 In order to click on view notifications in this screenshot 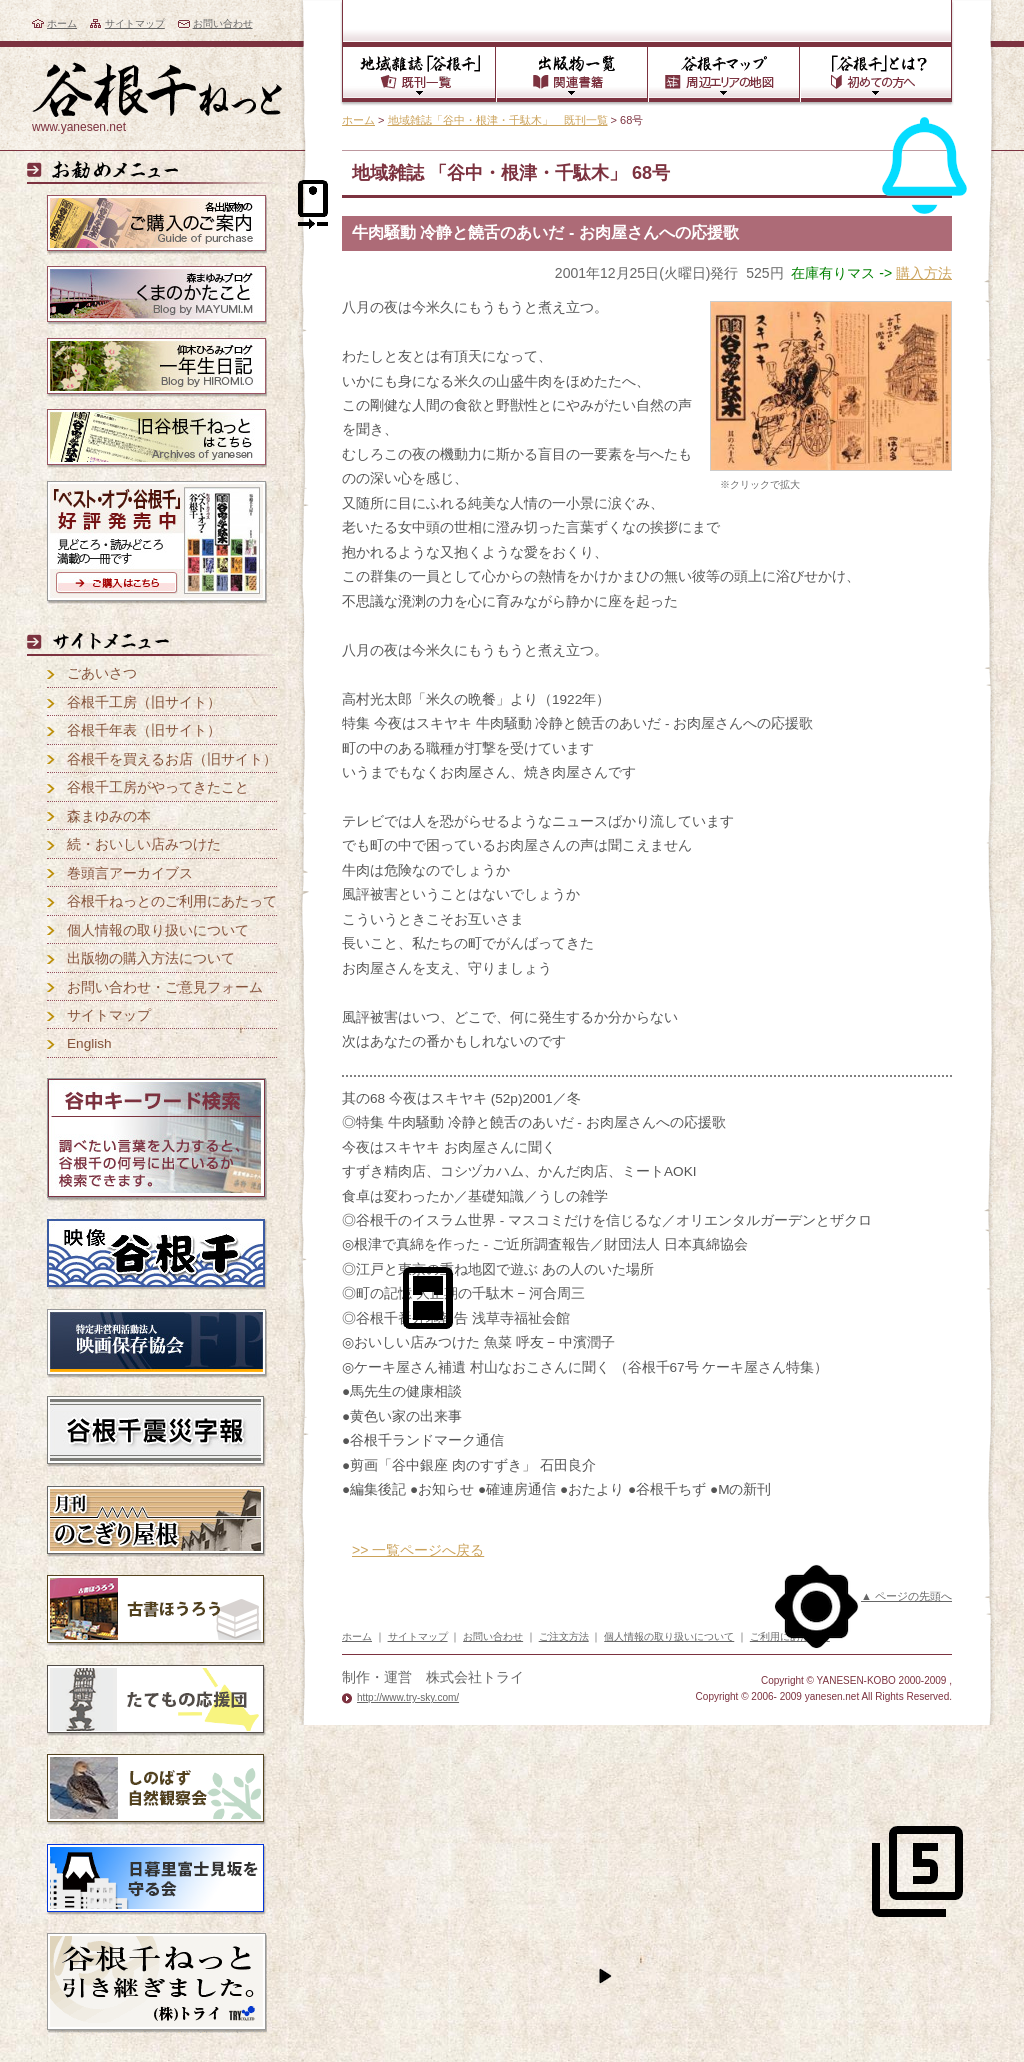, I will do `click(924, 165)`.